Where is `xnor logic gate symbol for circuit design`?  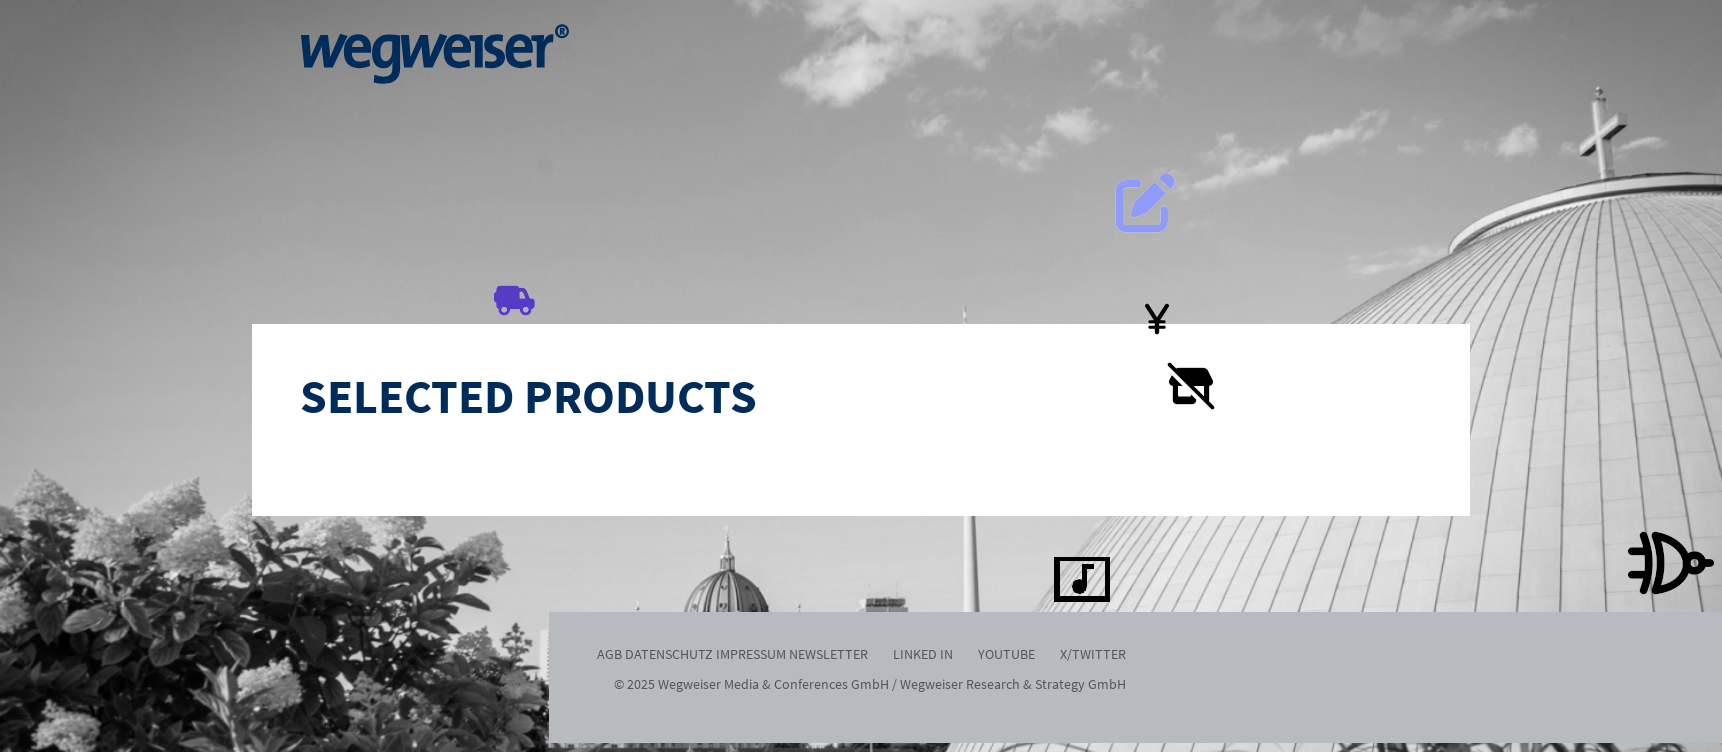 xnor logic gate symbol for circuit design is located at coordinates (1671, 563).